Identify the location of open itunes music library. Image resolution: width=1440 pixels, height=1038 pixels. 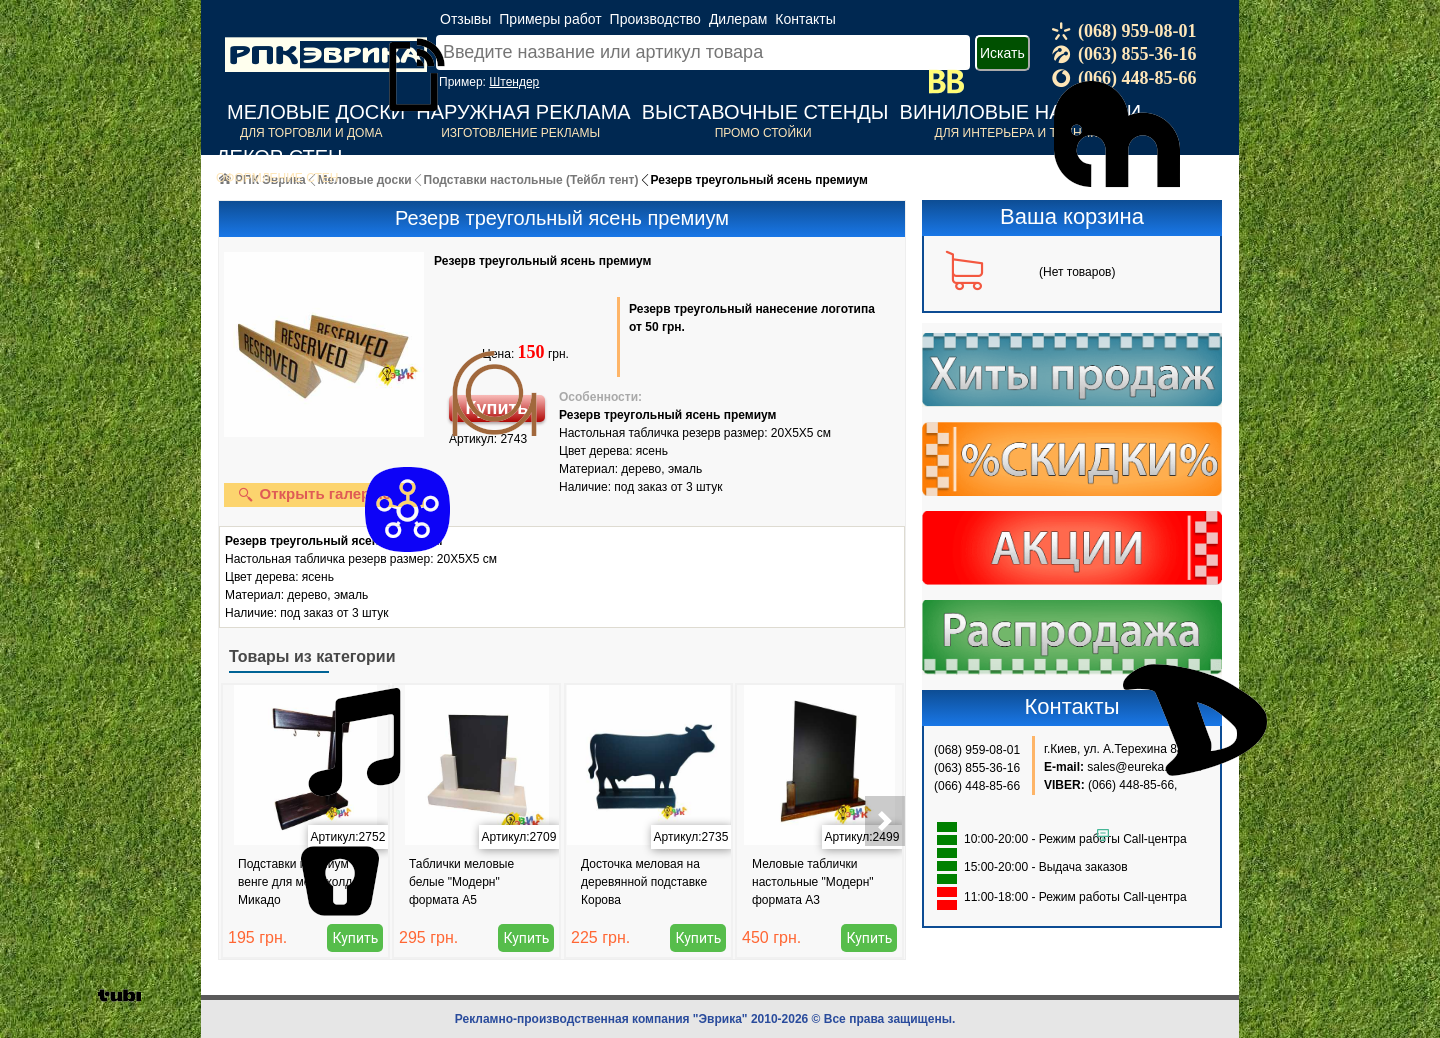
(354, 741).